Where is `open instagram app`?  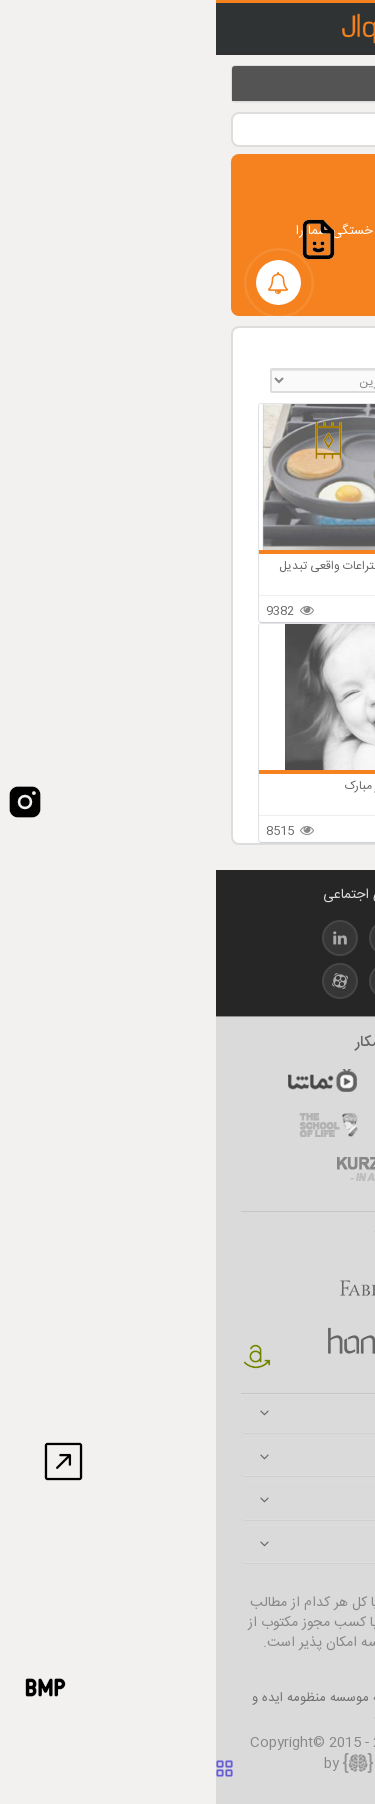
open instagram app is located at coordinates (25, 802).